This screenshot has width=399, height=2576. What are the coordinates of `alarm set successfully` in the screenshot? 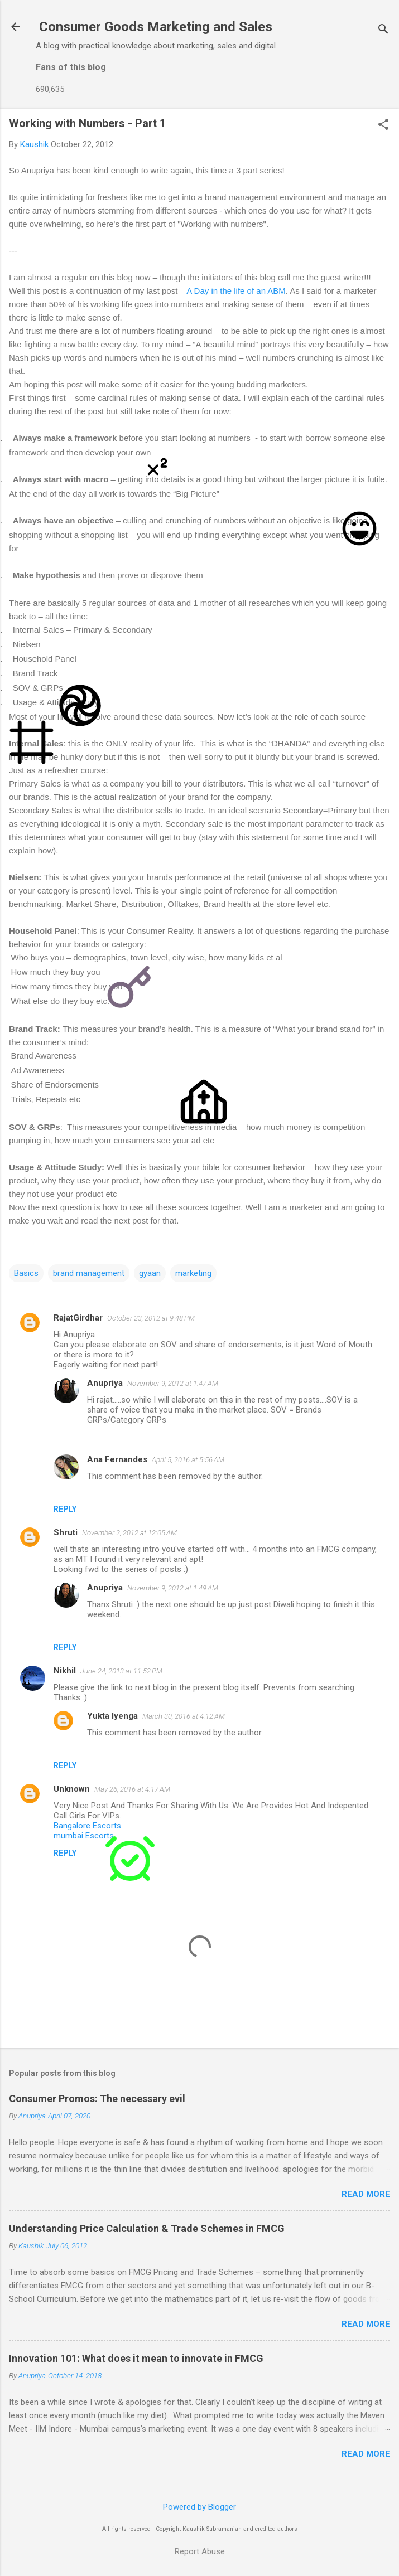 It's located at (130, 1859).